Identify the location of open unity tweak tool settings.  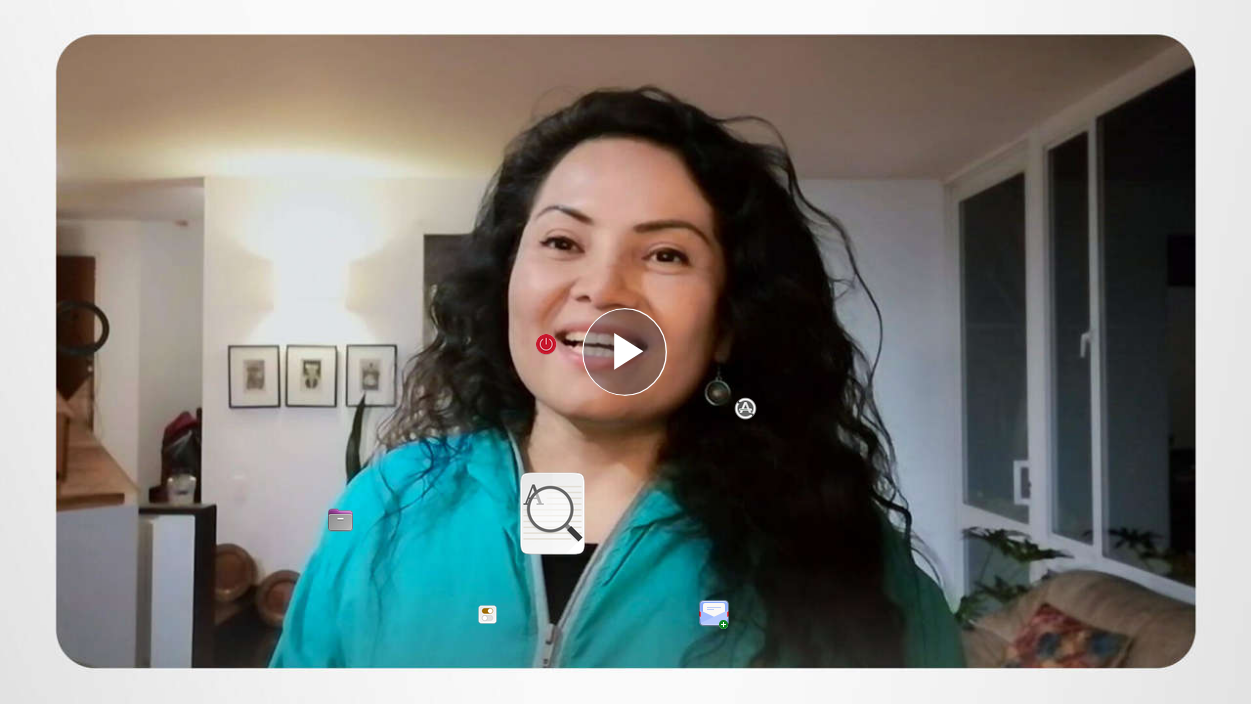
(487, 614).